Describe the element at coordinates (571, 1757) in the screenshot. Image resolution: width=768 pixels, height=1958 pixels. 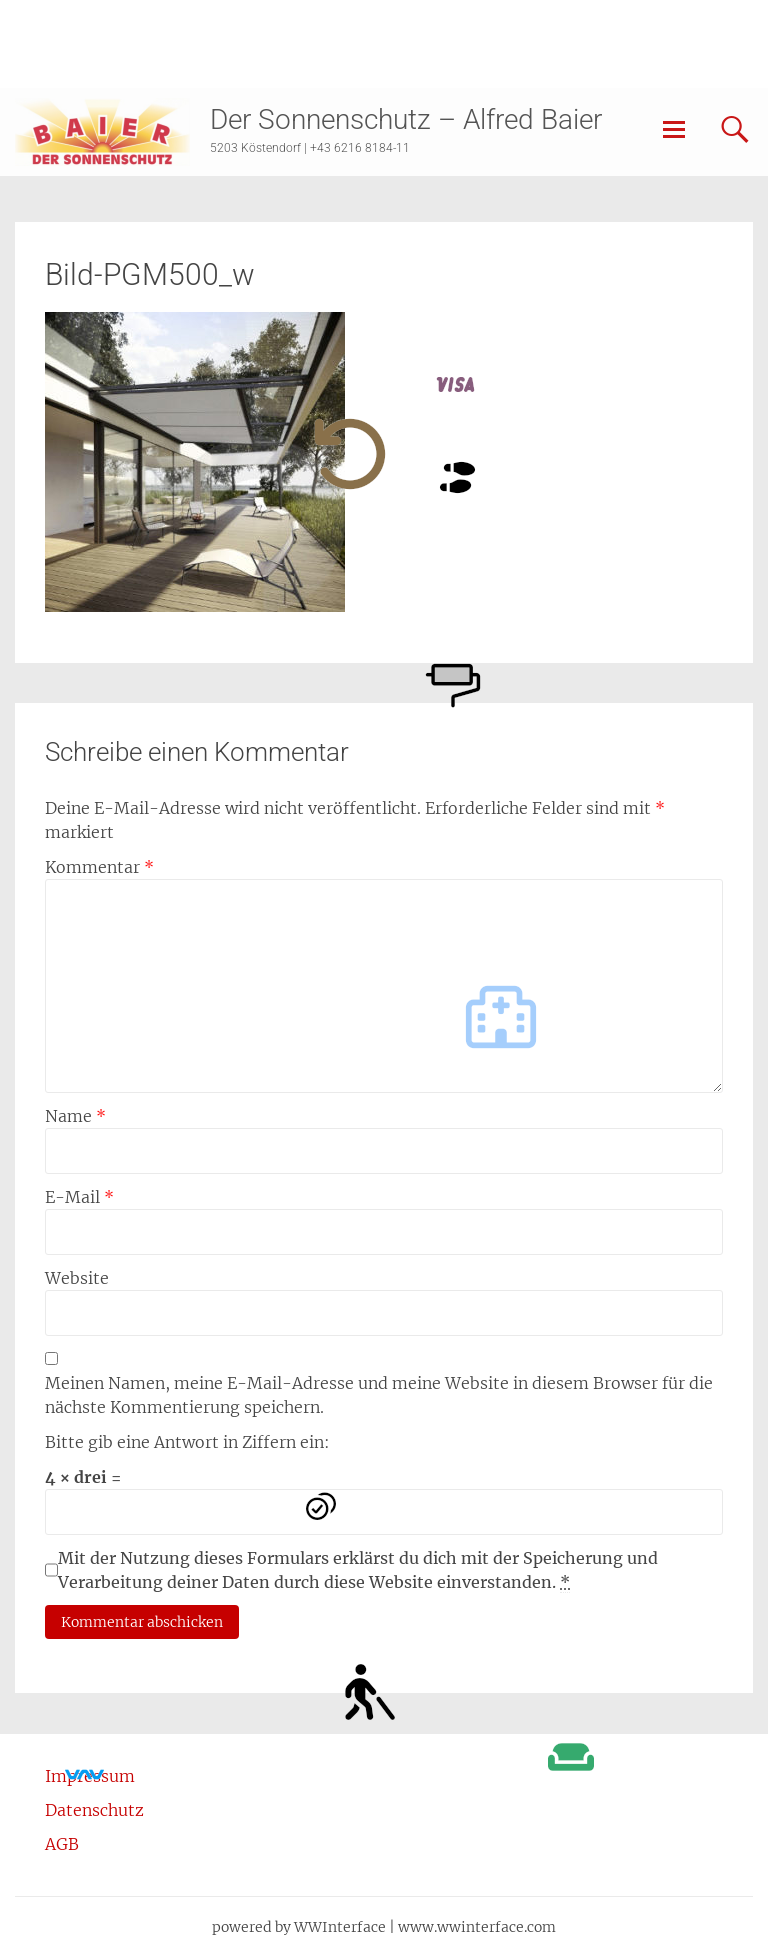
I see `browse living room furniture` at that location.